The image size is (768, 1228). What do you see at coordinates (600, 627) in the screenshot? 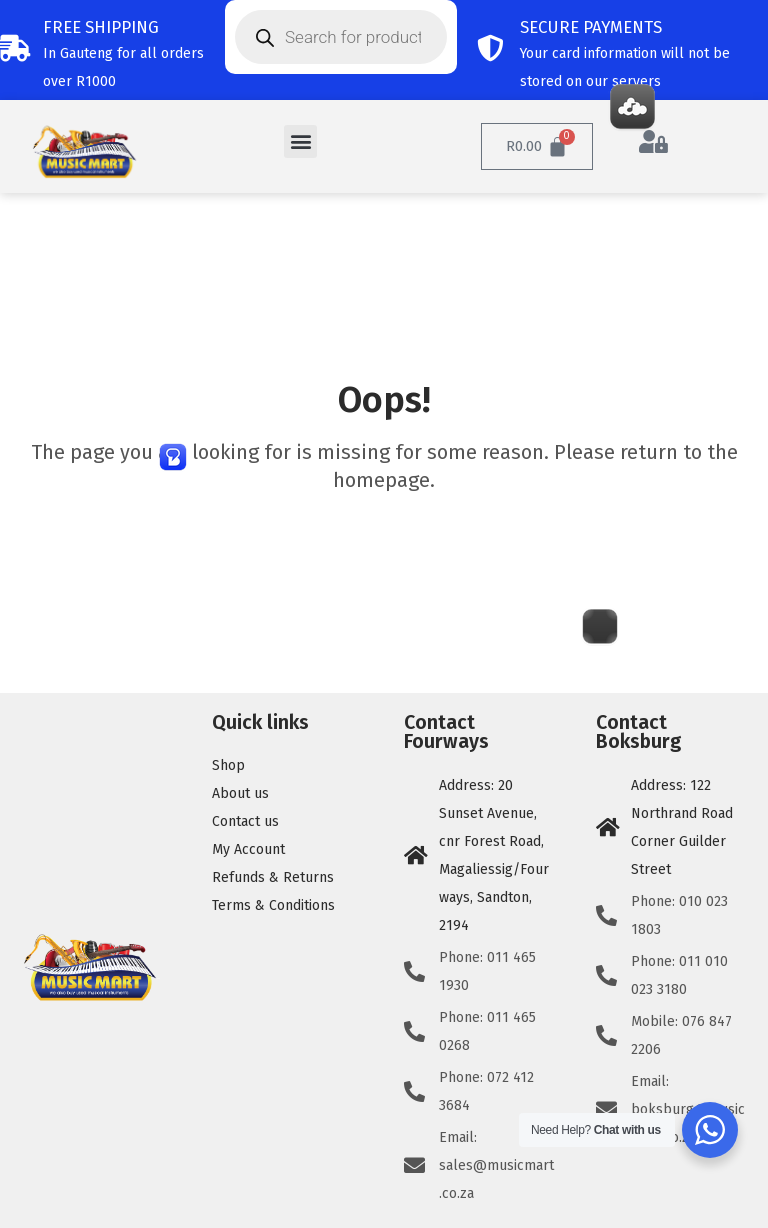
I see `configure screen edge gestures and hot corners` at bounding box center [600, 627].